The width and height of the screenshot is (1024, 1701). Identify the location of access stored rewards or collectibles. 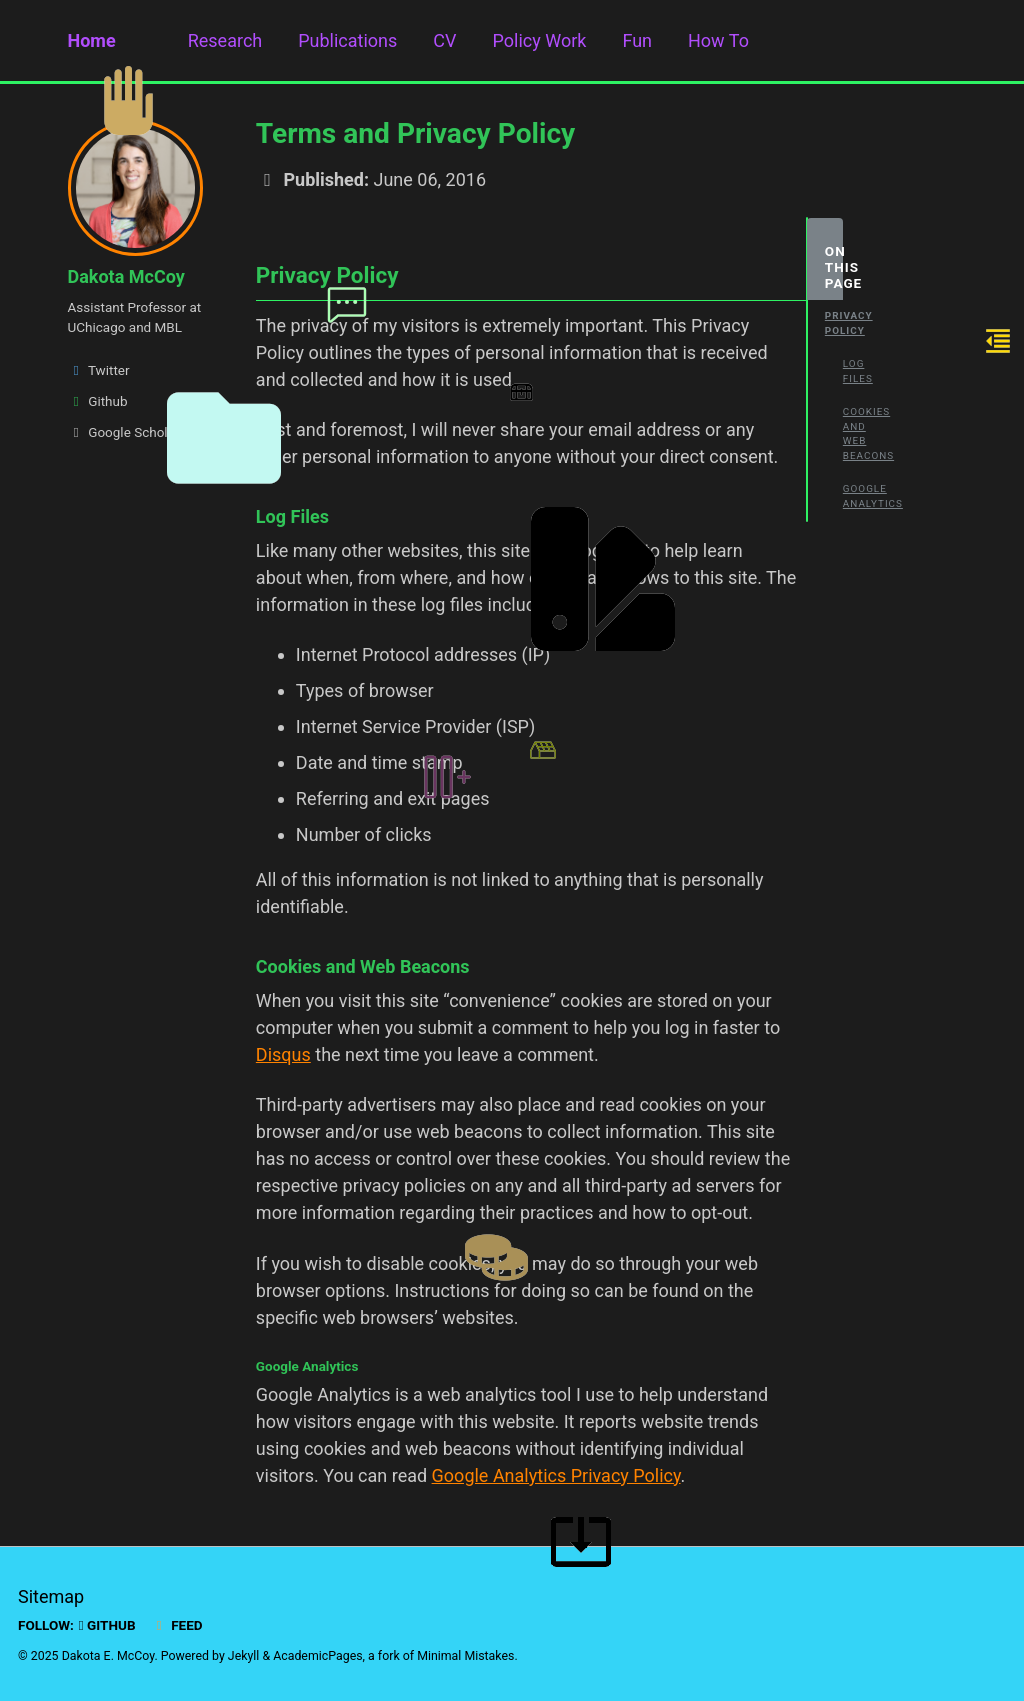
(521, 392).